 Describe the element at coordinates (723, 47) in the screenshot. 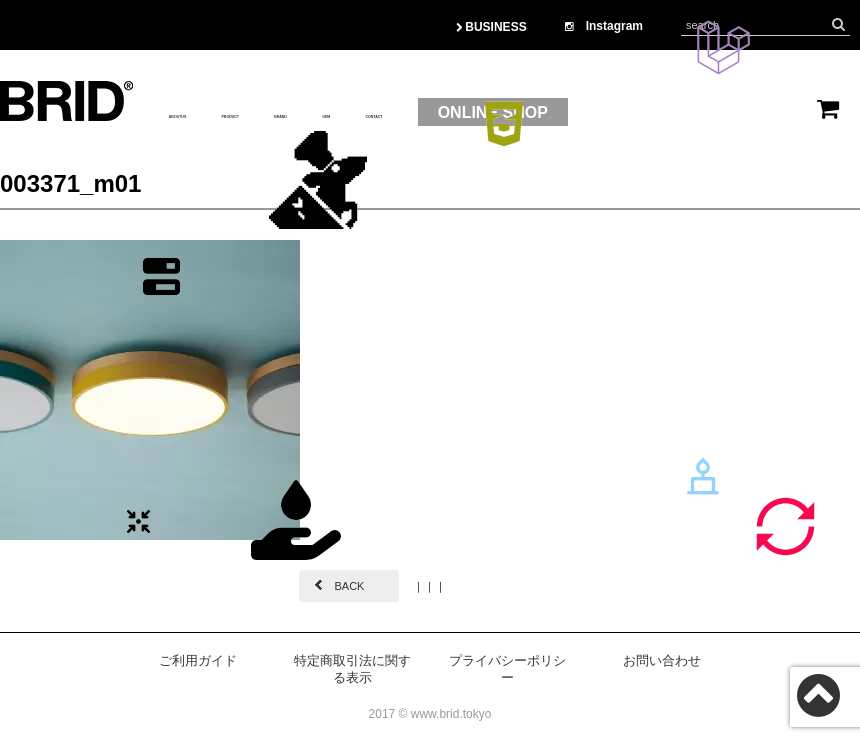

I see `laravel framework logo` at that location.